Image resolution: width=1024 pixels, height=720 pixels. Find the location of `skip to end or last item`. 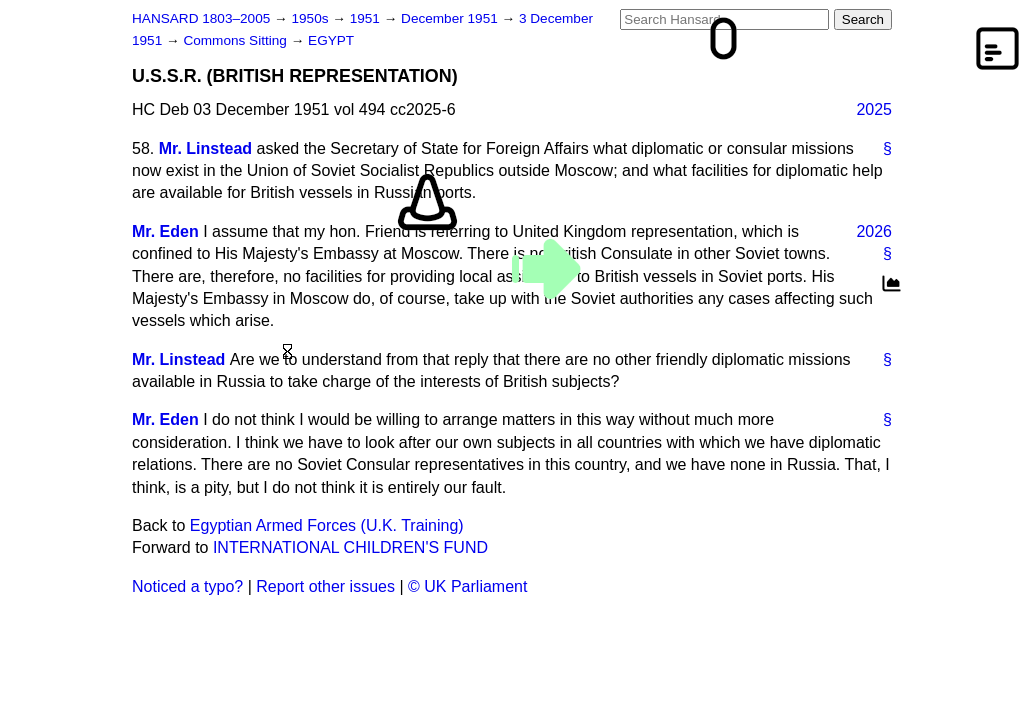

skip to end or last item is located at coordinates (547, 269).